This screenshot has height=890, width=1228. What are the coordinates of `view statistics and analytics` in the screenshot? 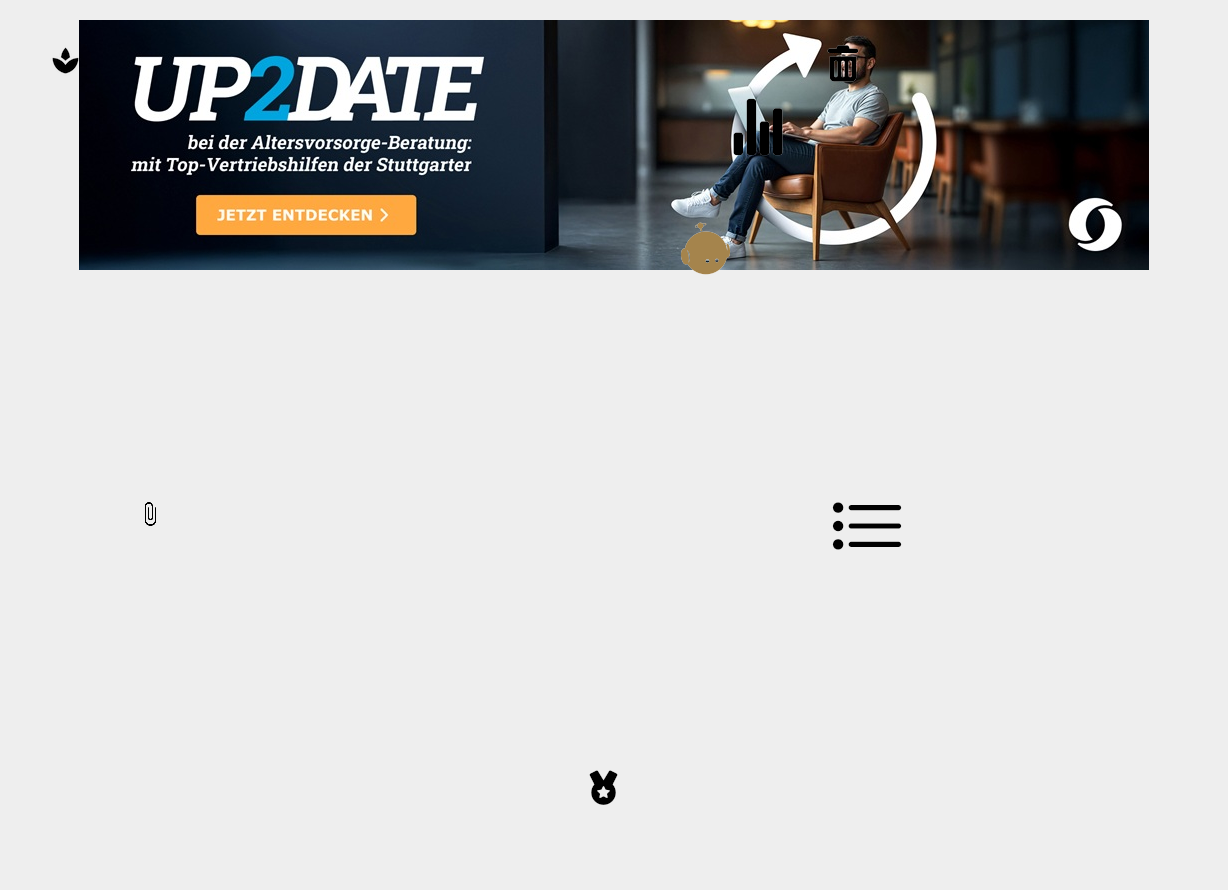 It's located at (758, 127).